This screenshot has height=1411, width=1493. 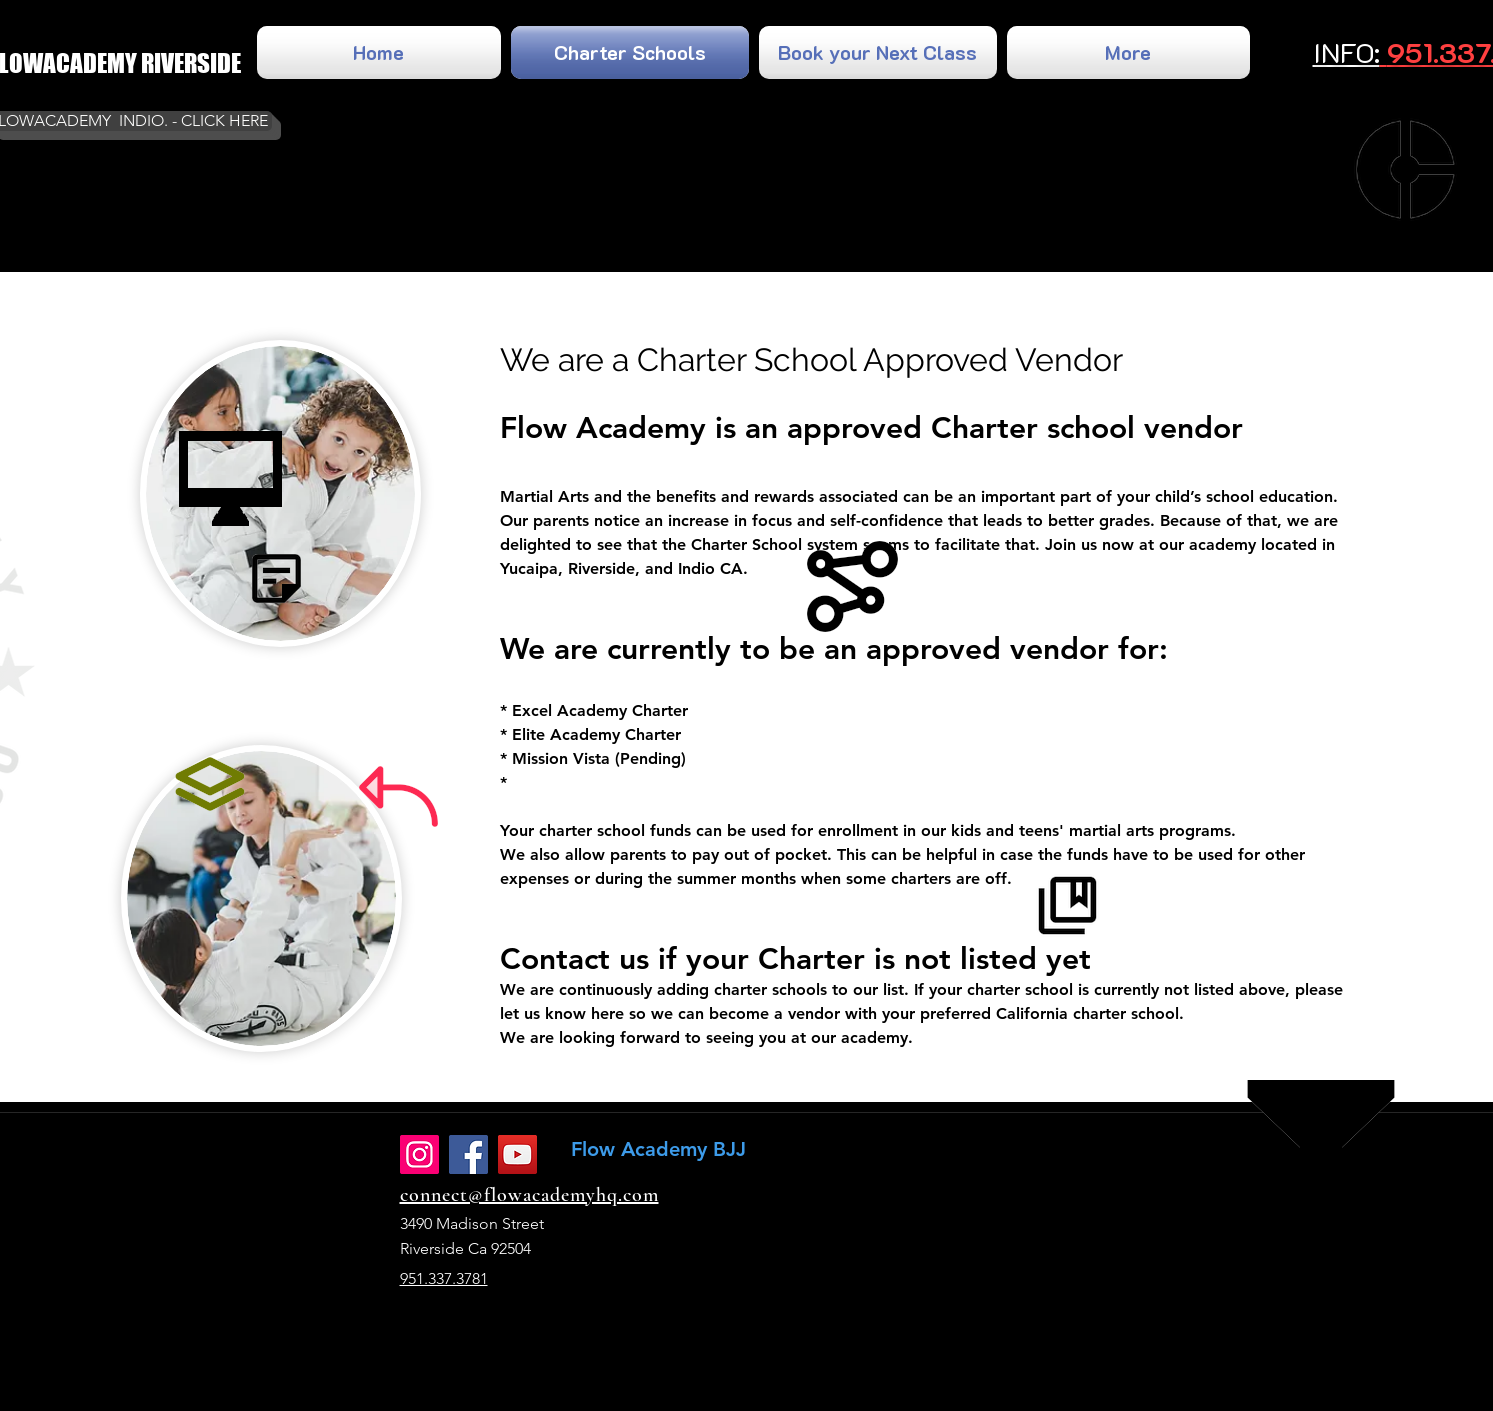 What do you see at coordinates (1067, 905) in the screenshot?
I see `access your bookmarked collections` at bounding box center [1067, 905].